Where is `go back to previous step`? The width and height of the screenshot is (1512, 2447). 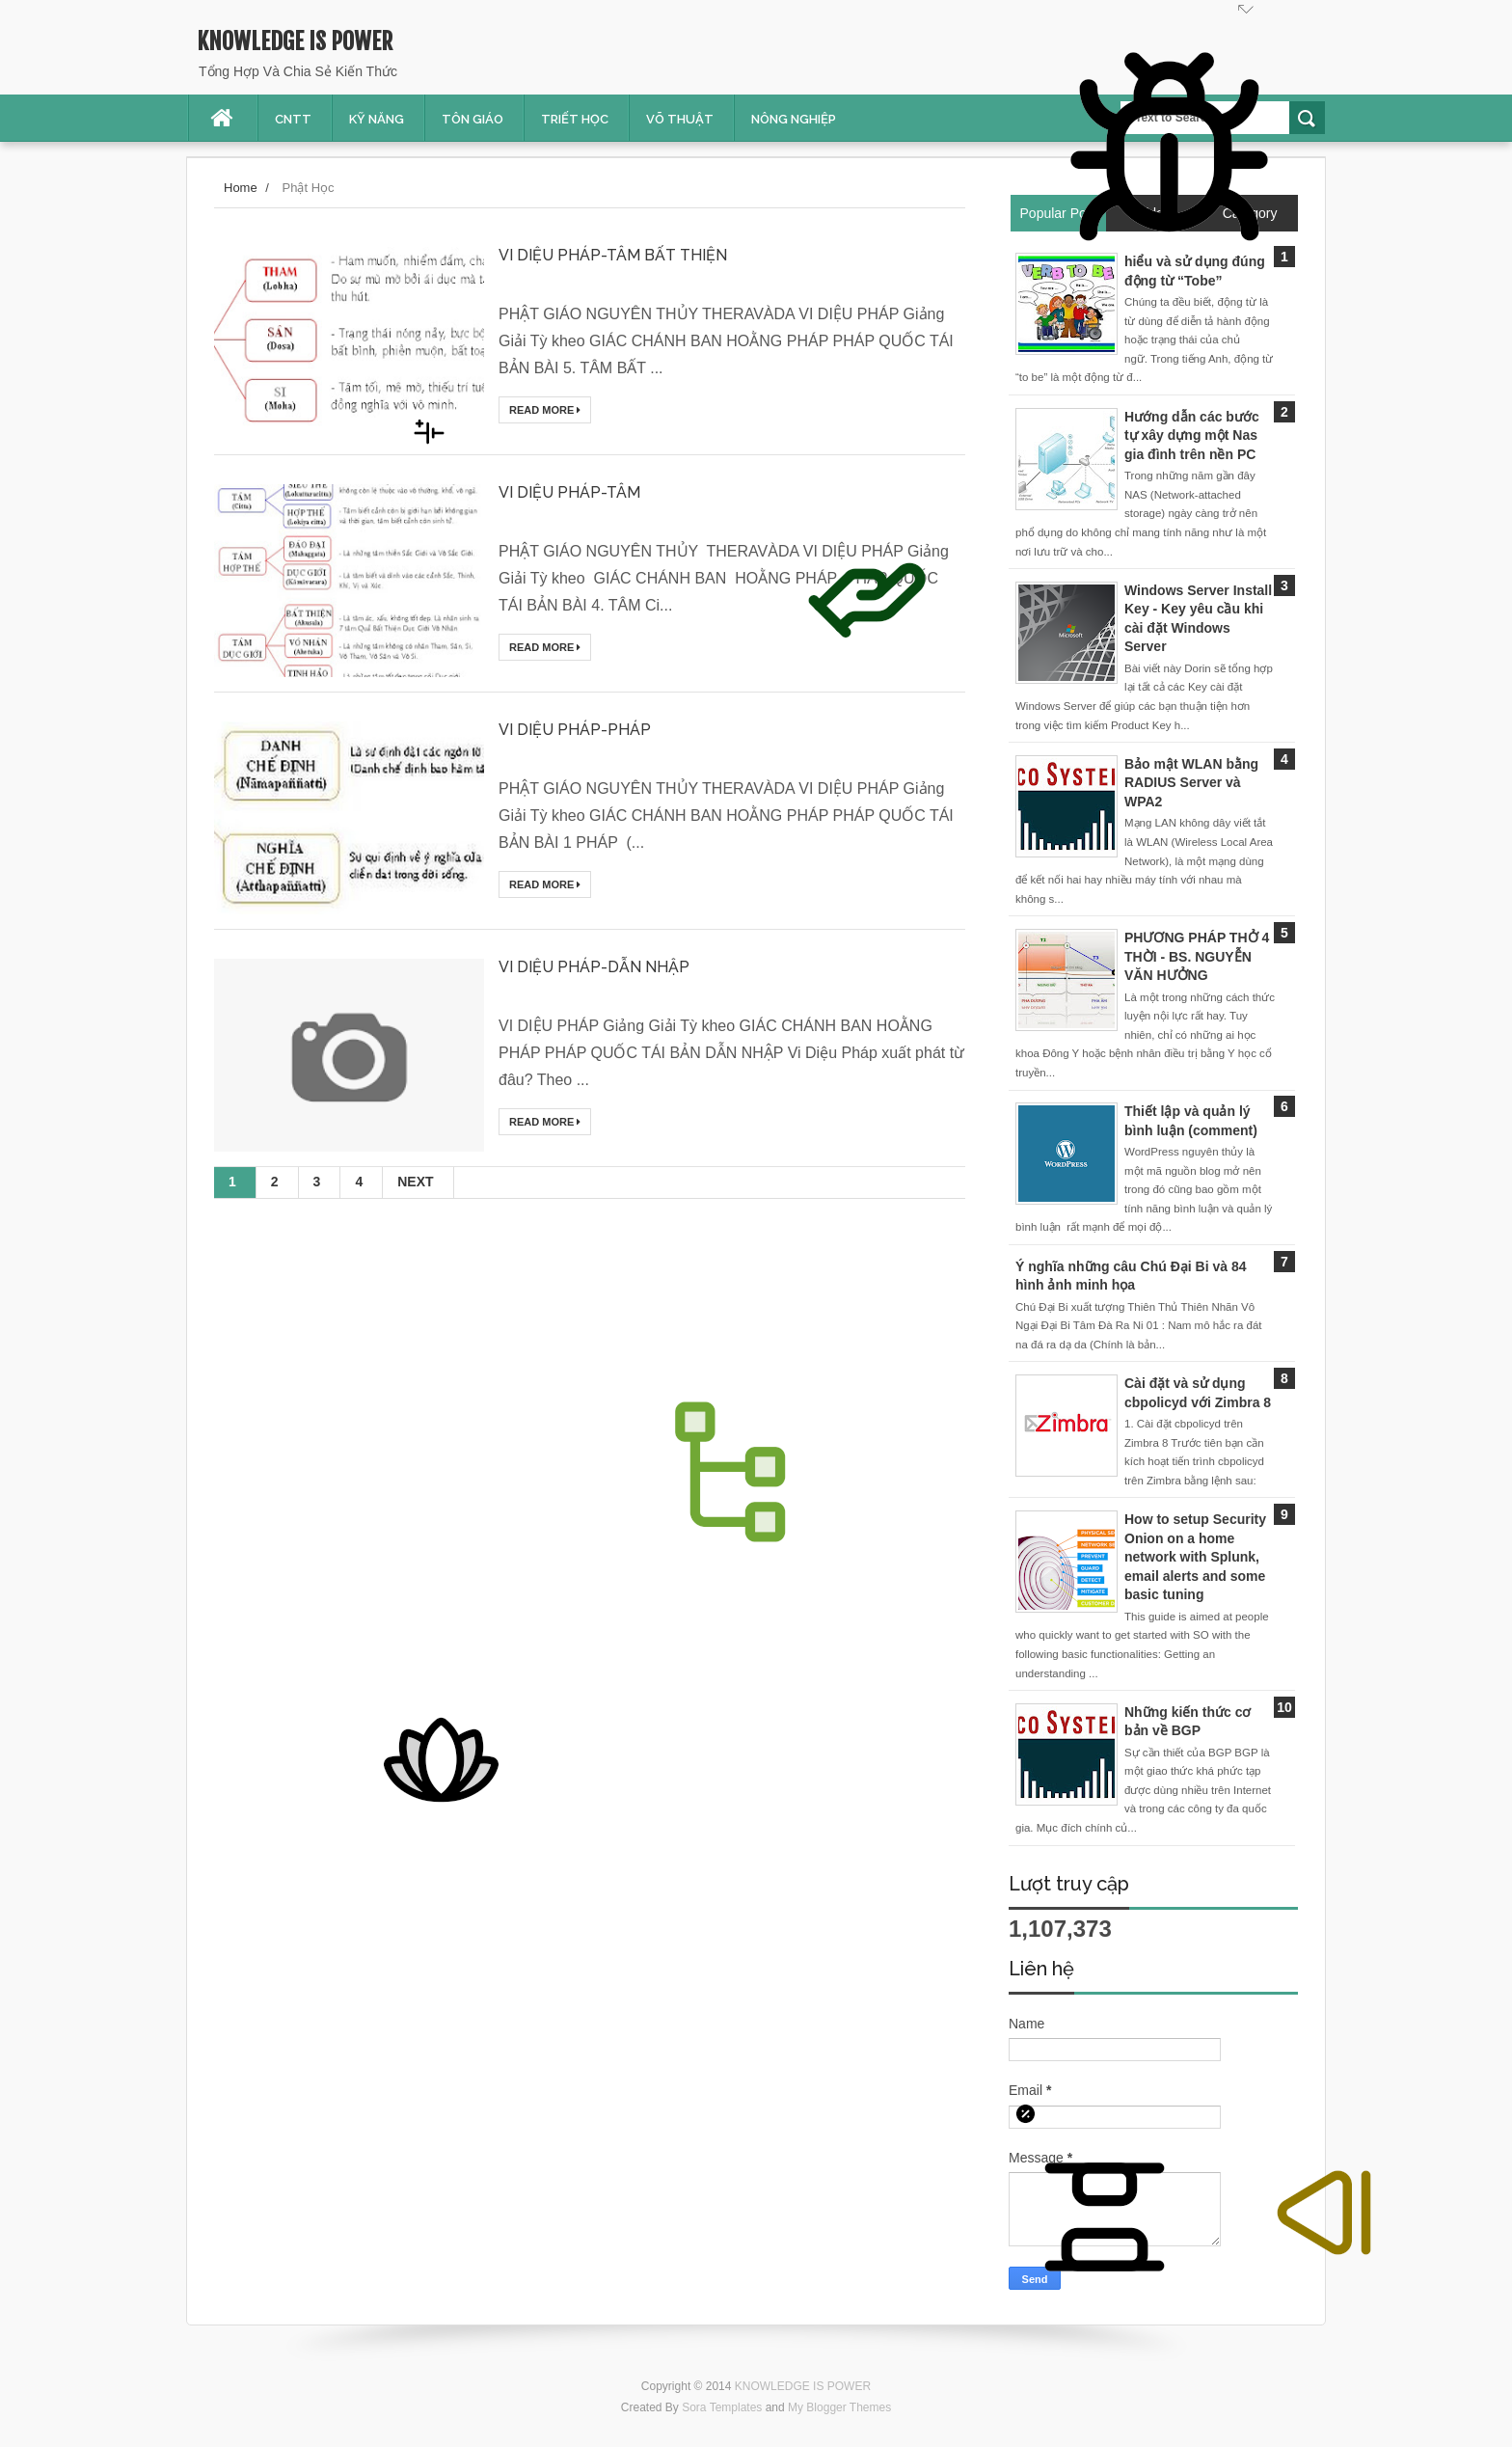 go back to previous step is located at coordinates (1246, 9).